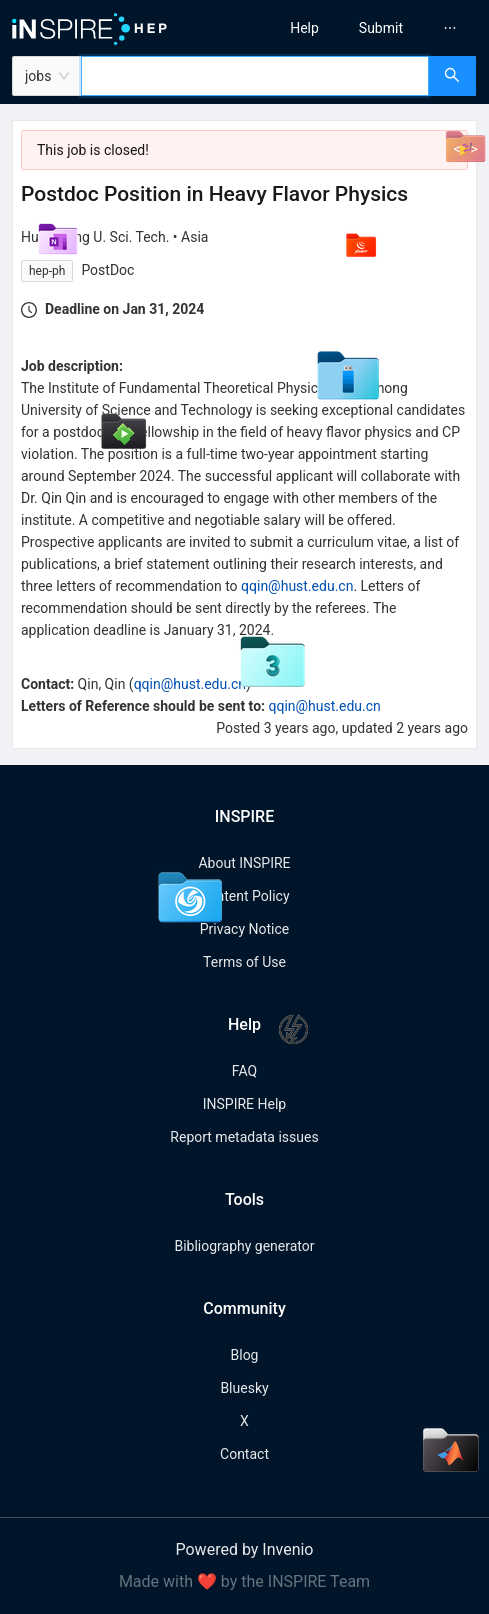  What do you see at coordinates (348, 377) in the screenshot?
I see `open folder containing USB drive files` at bounding box center [348, 377].